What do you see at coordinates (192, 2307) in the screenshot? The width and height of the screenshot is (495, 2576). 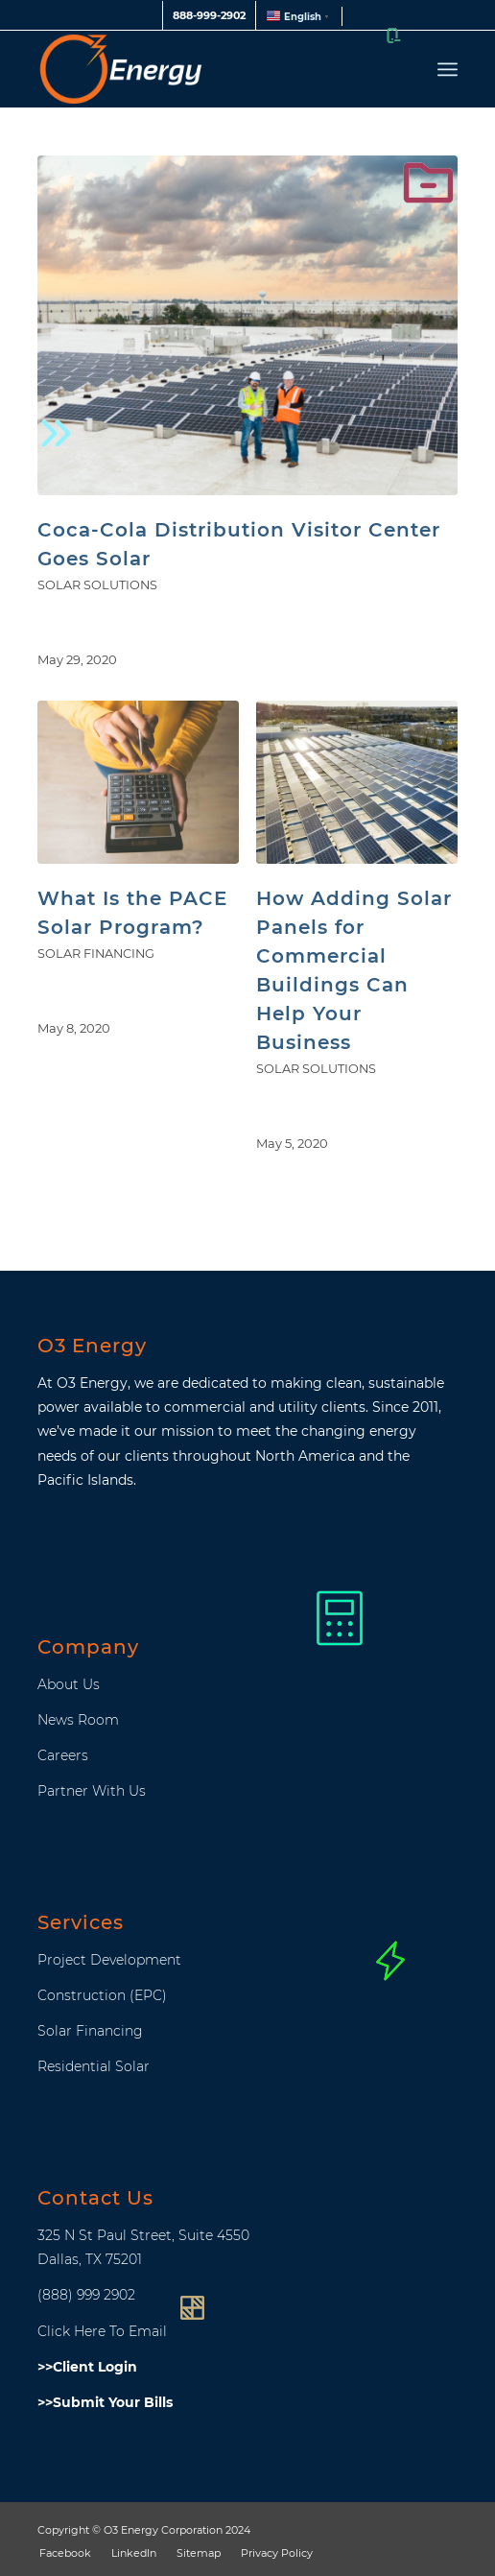 I see `indicates transparency or no background in image editing` at bounding box center [192, 2307].